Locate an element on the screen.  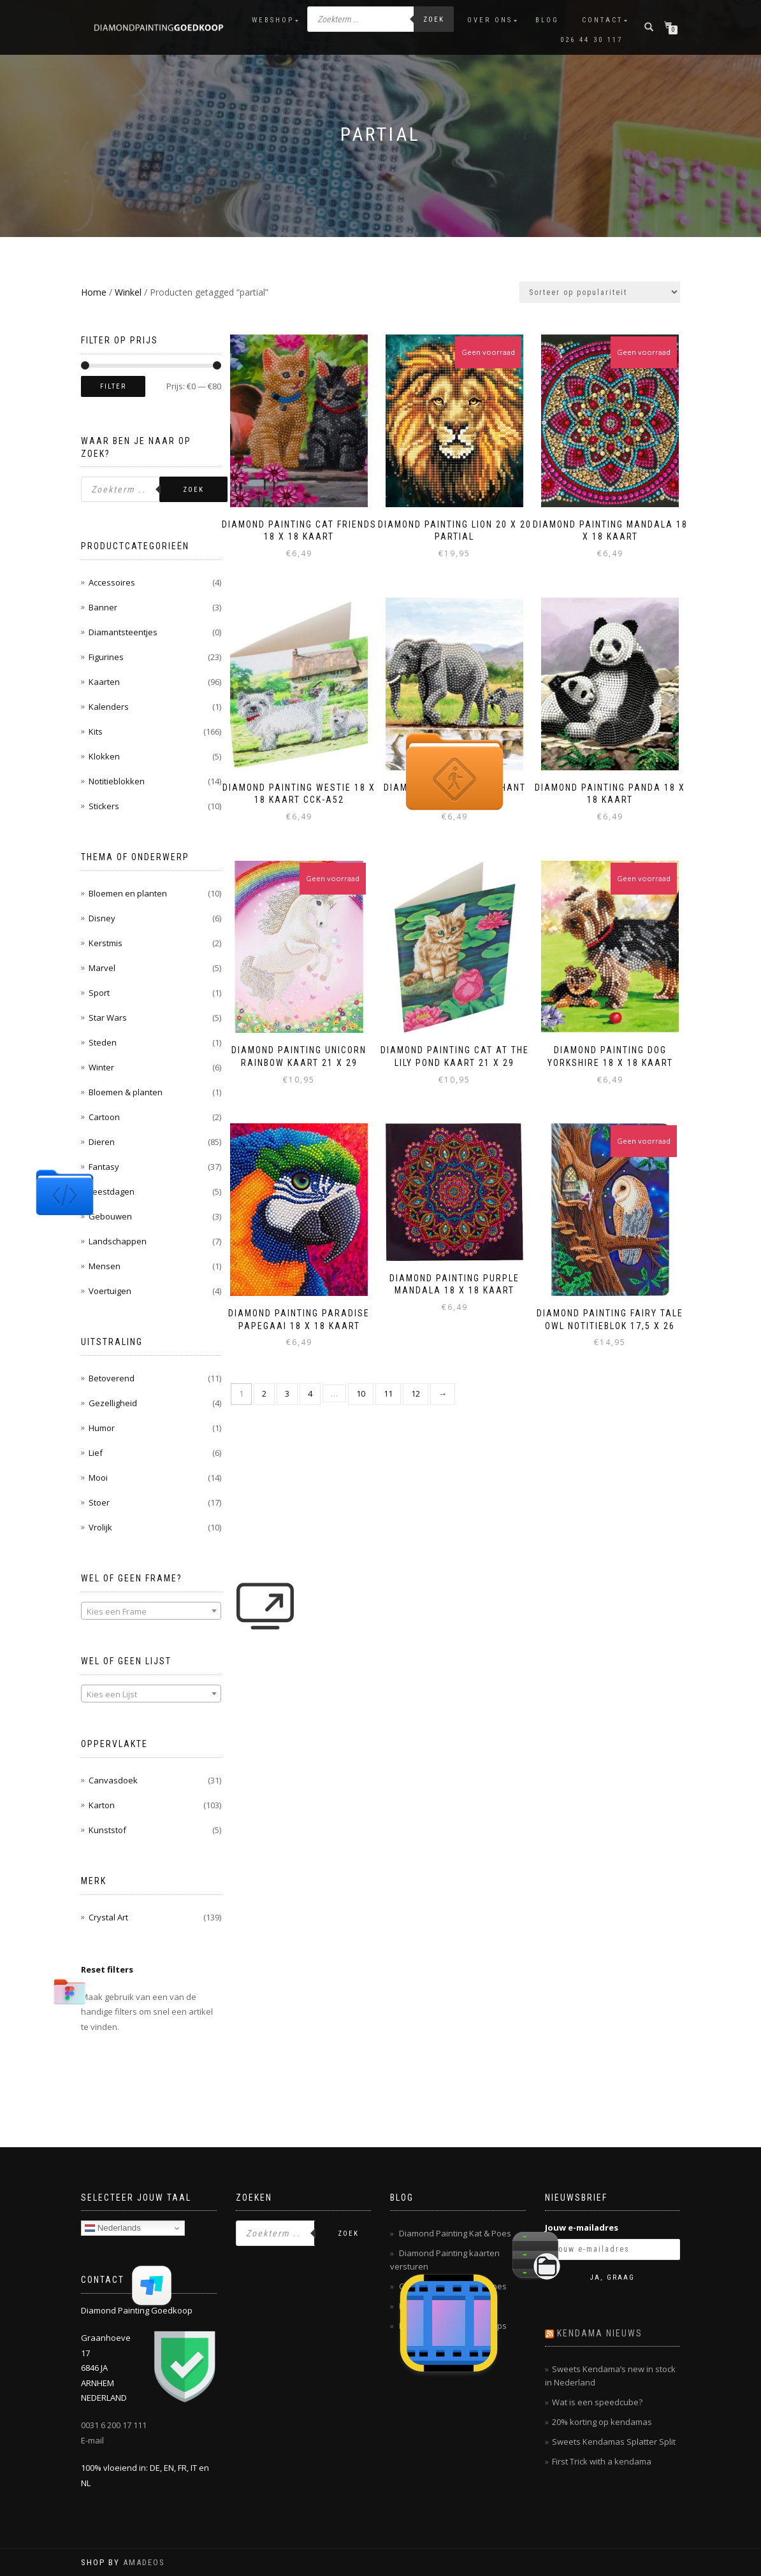
access desktop sharing settings is located at coordinates (265, 1604).